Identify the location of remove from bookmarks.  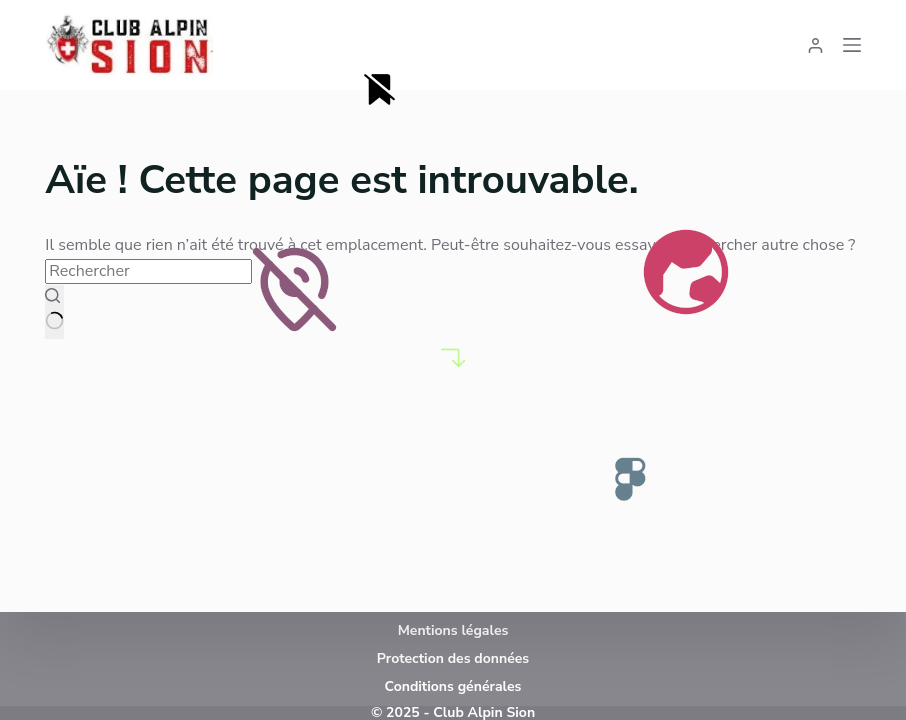
(379, 89).